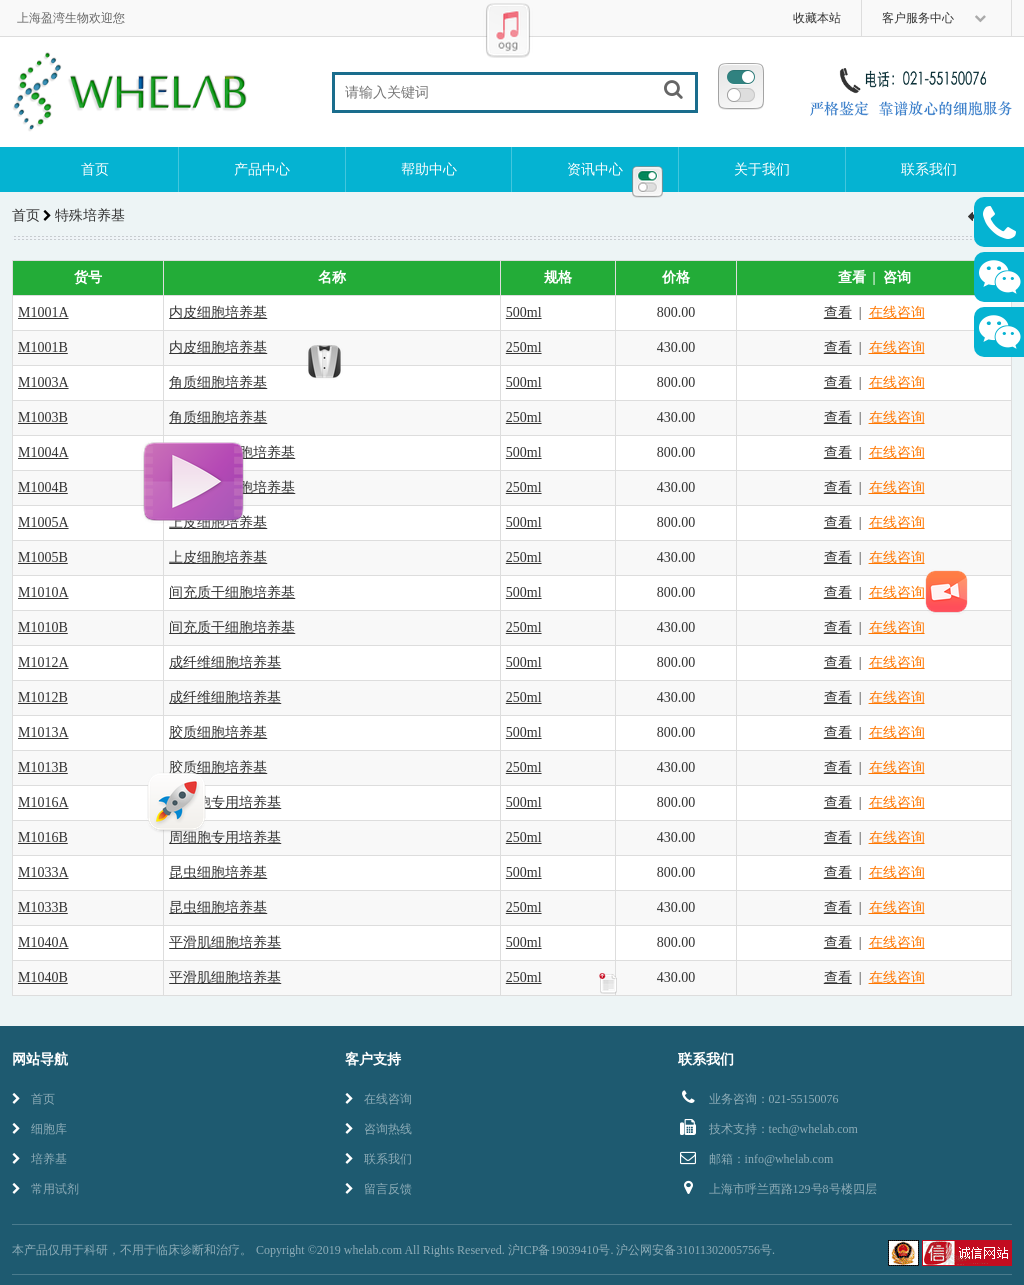  Describe the element at coordinates (946, 591) in the screenshot. I see `open the screen recorder app` at that location.